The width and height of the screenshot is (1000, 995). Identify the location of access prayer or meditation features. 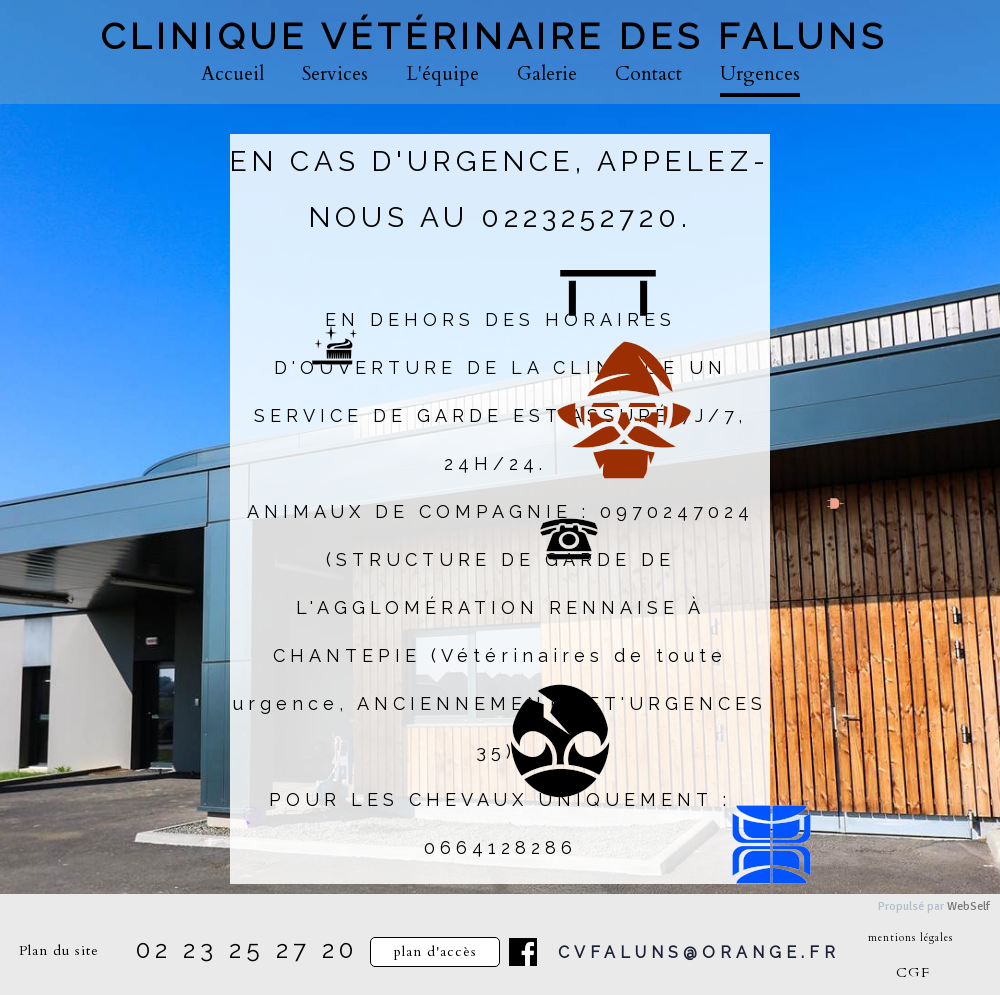
(252, 816).